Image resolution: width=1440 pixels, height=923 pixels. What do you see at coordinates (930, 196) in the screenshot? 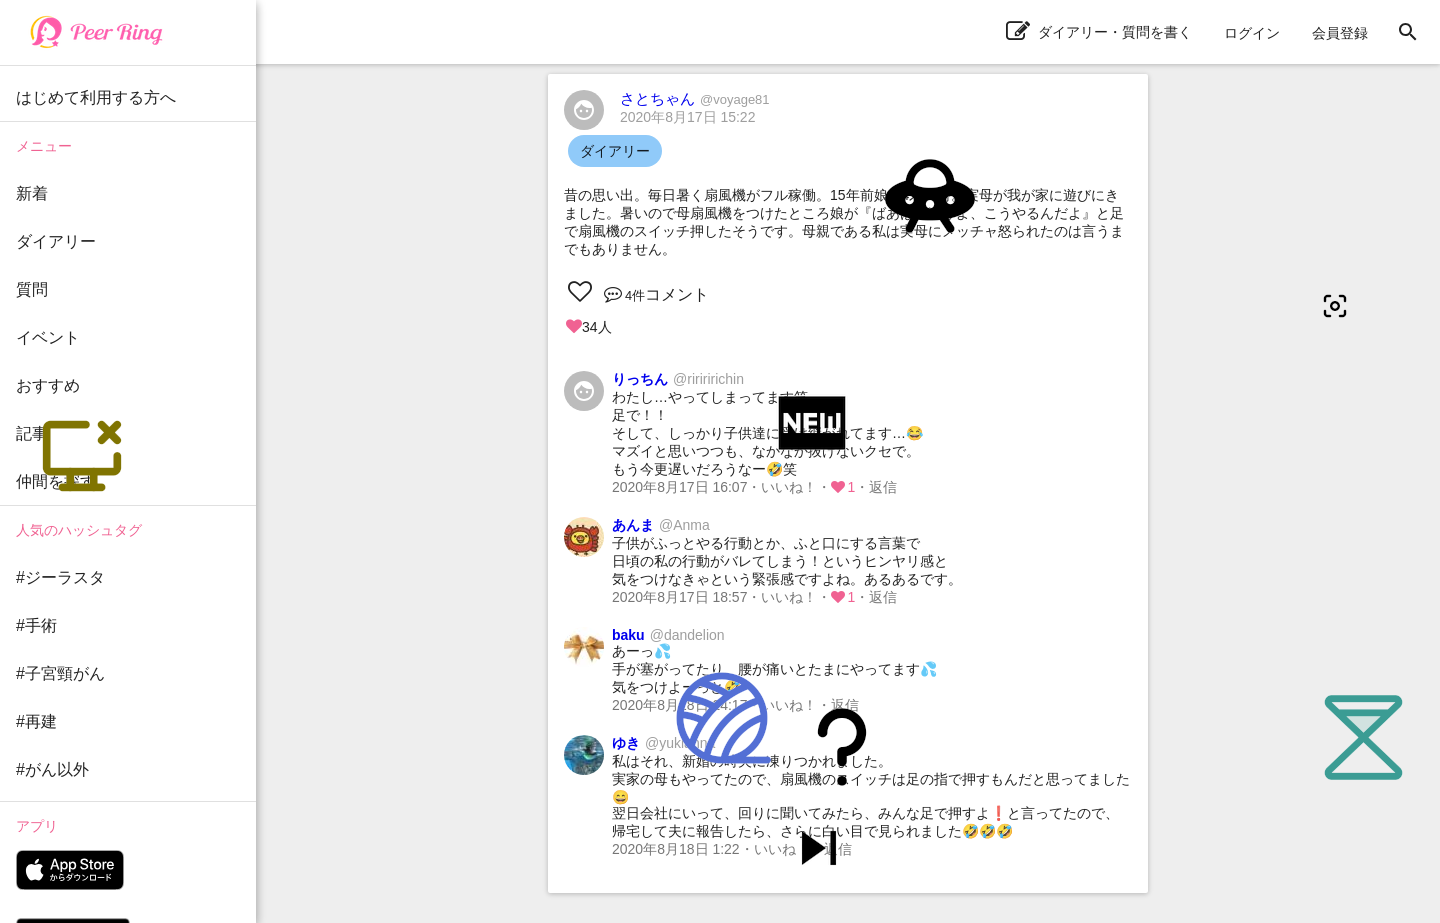
I see `access sci-fi or space-themed content` at bounding box center [930, 196].